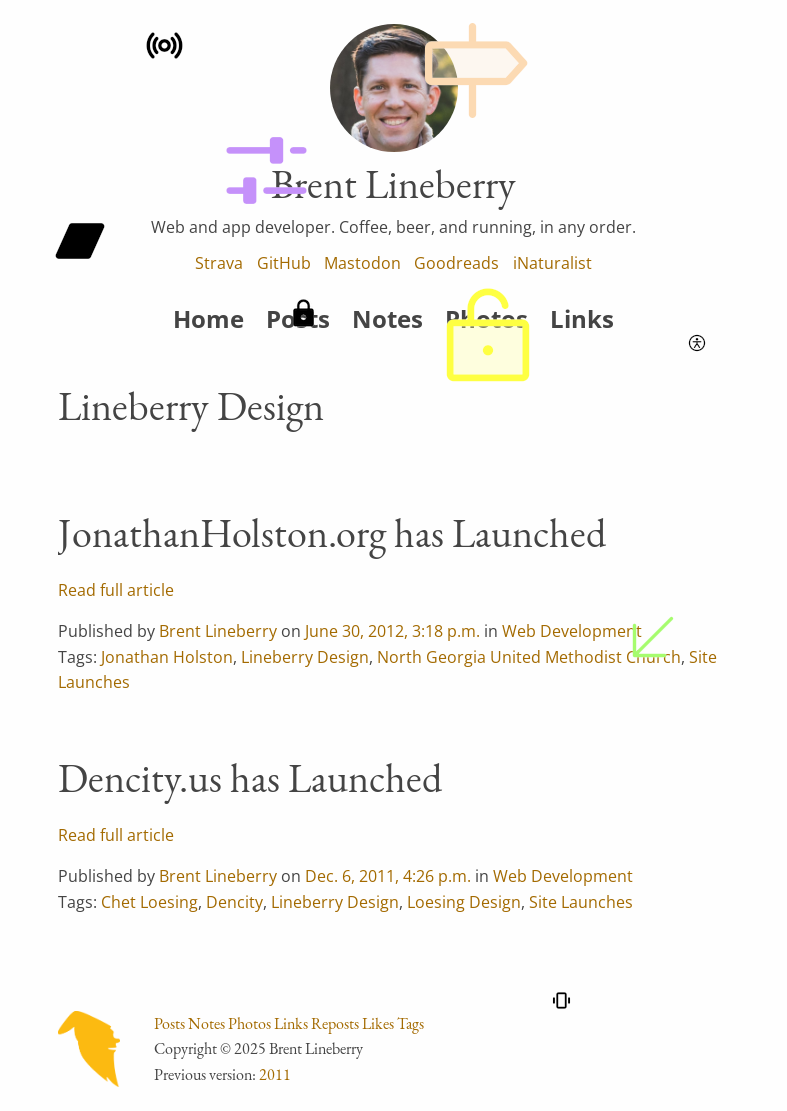 This screenshot has width=787, height=1111. What do you see at coordinates (472, 70) in the screenshot?
I see `navigate to directions or wayfinding` at bounding box center [472, 70].